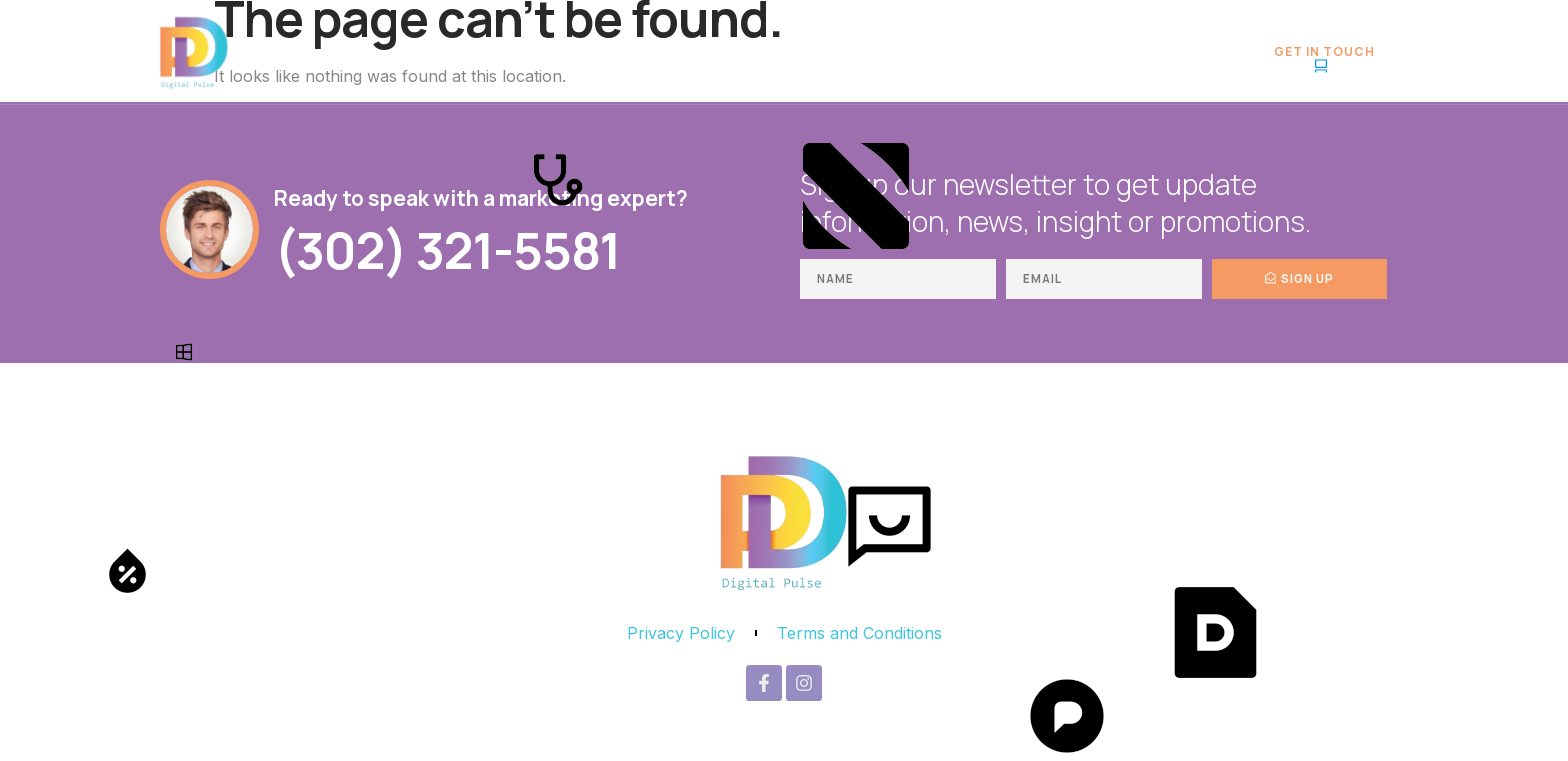 The width and height of the screenshot is (1568, 761). Describe the element at coordinates (184, 352) in the screenshot. I see `open windows settings or system options` at that location.